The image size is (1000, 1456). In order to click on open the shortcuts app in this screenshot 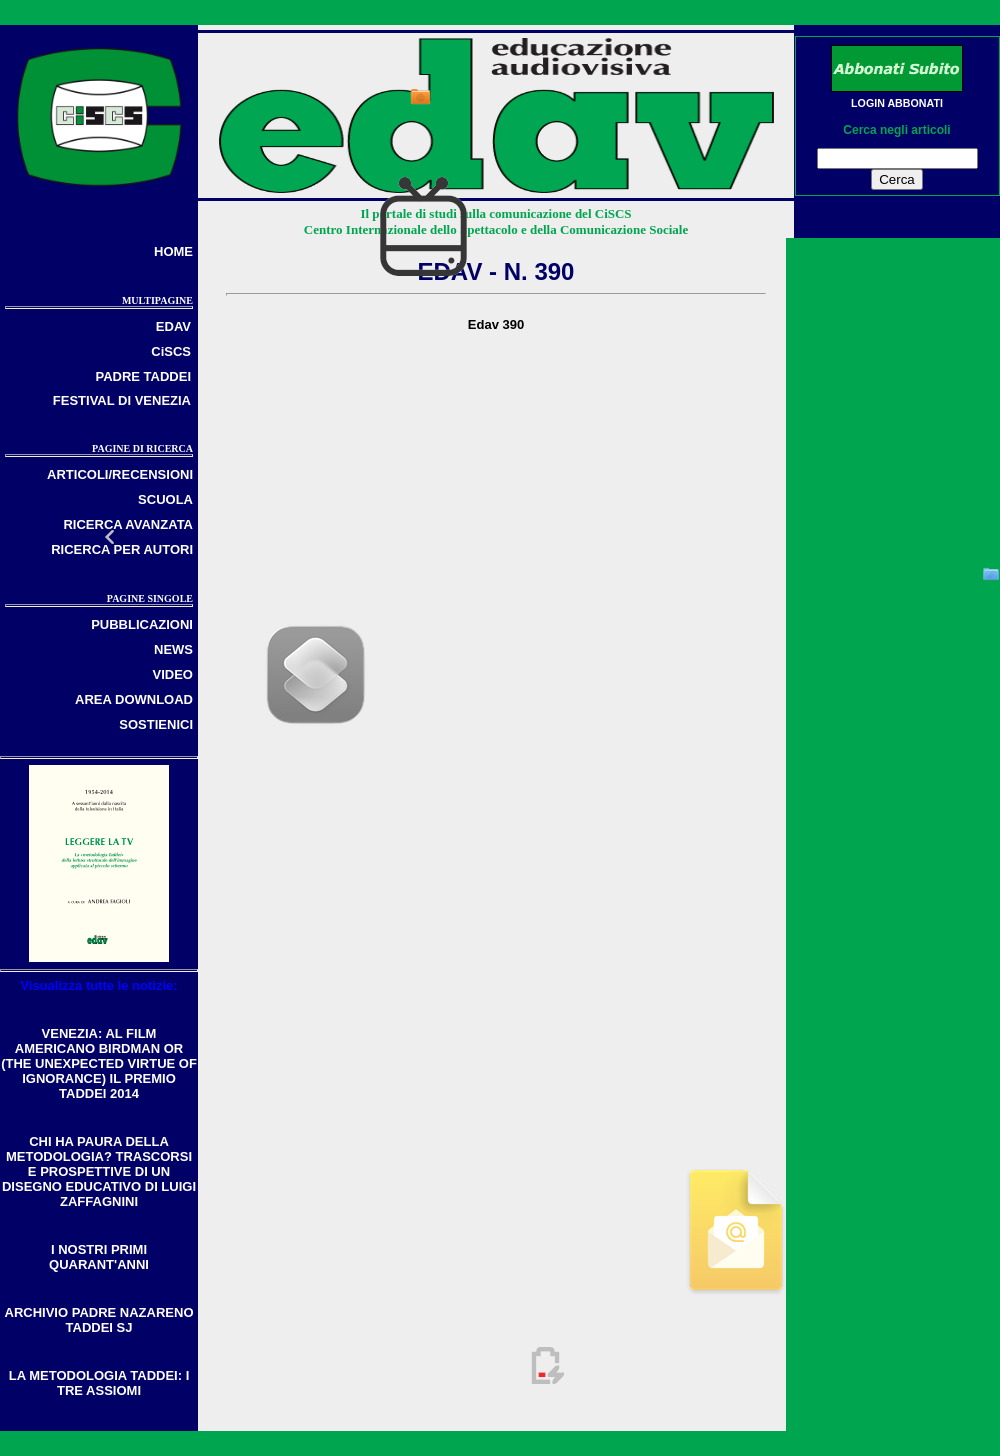, I will do `click(315, 674)`.